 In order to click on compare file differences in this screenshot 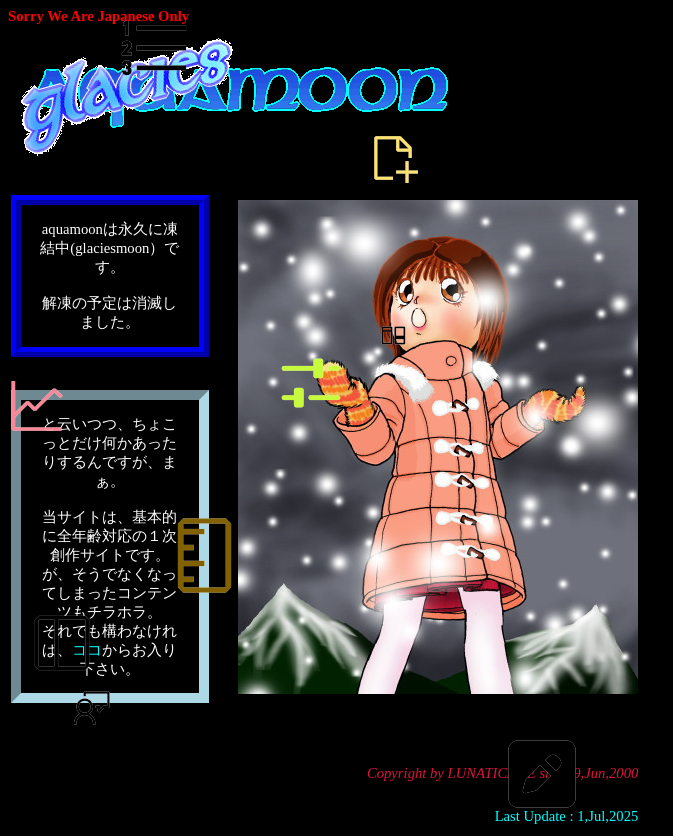, I will do `click(392, 335)`.